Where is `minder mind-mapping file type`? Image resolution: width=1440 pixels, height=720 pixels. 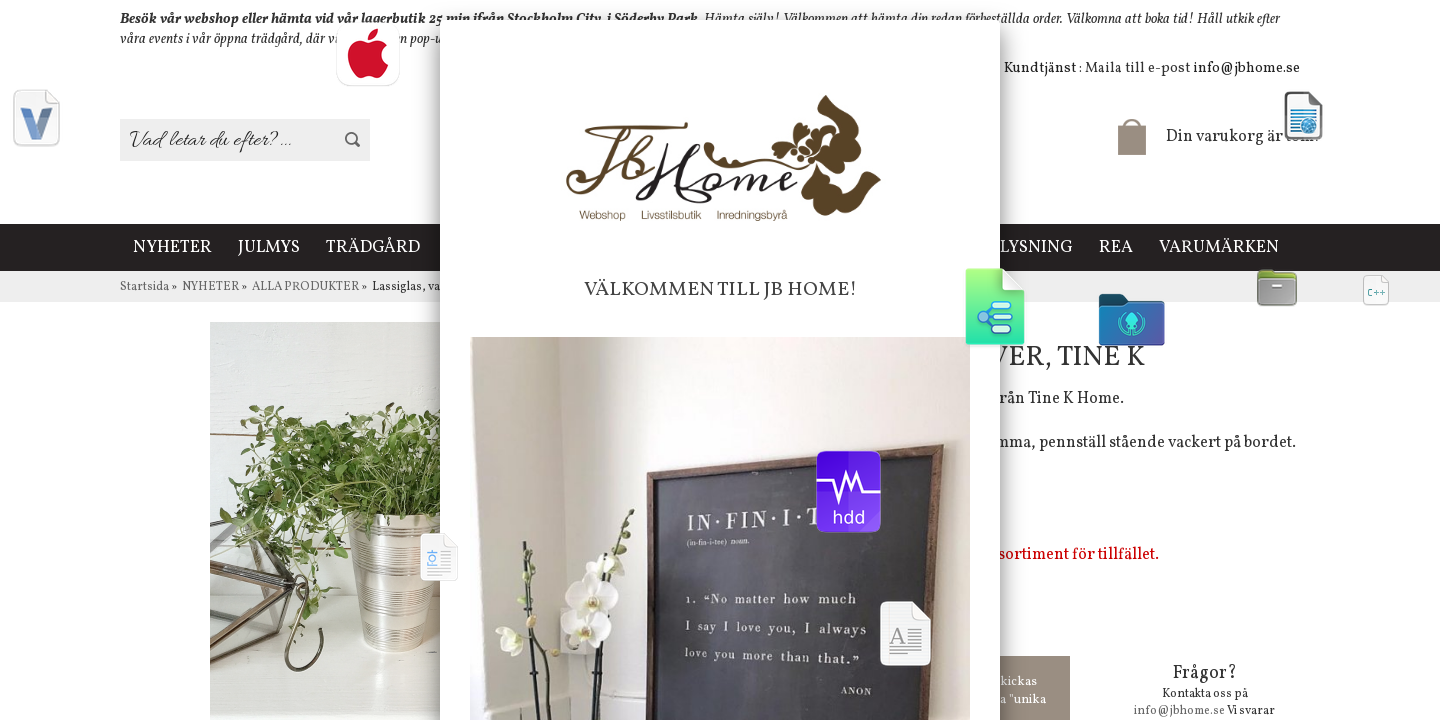 minder mind-mapping file type is located at coordinates (995, 308).